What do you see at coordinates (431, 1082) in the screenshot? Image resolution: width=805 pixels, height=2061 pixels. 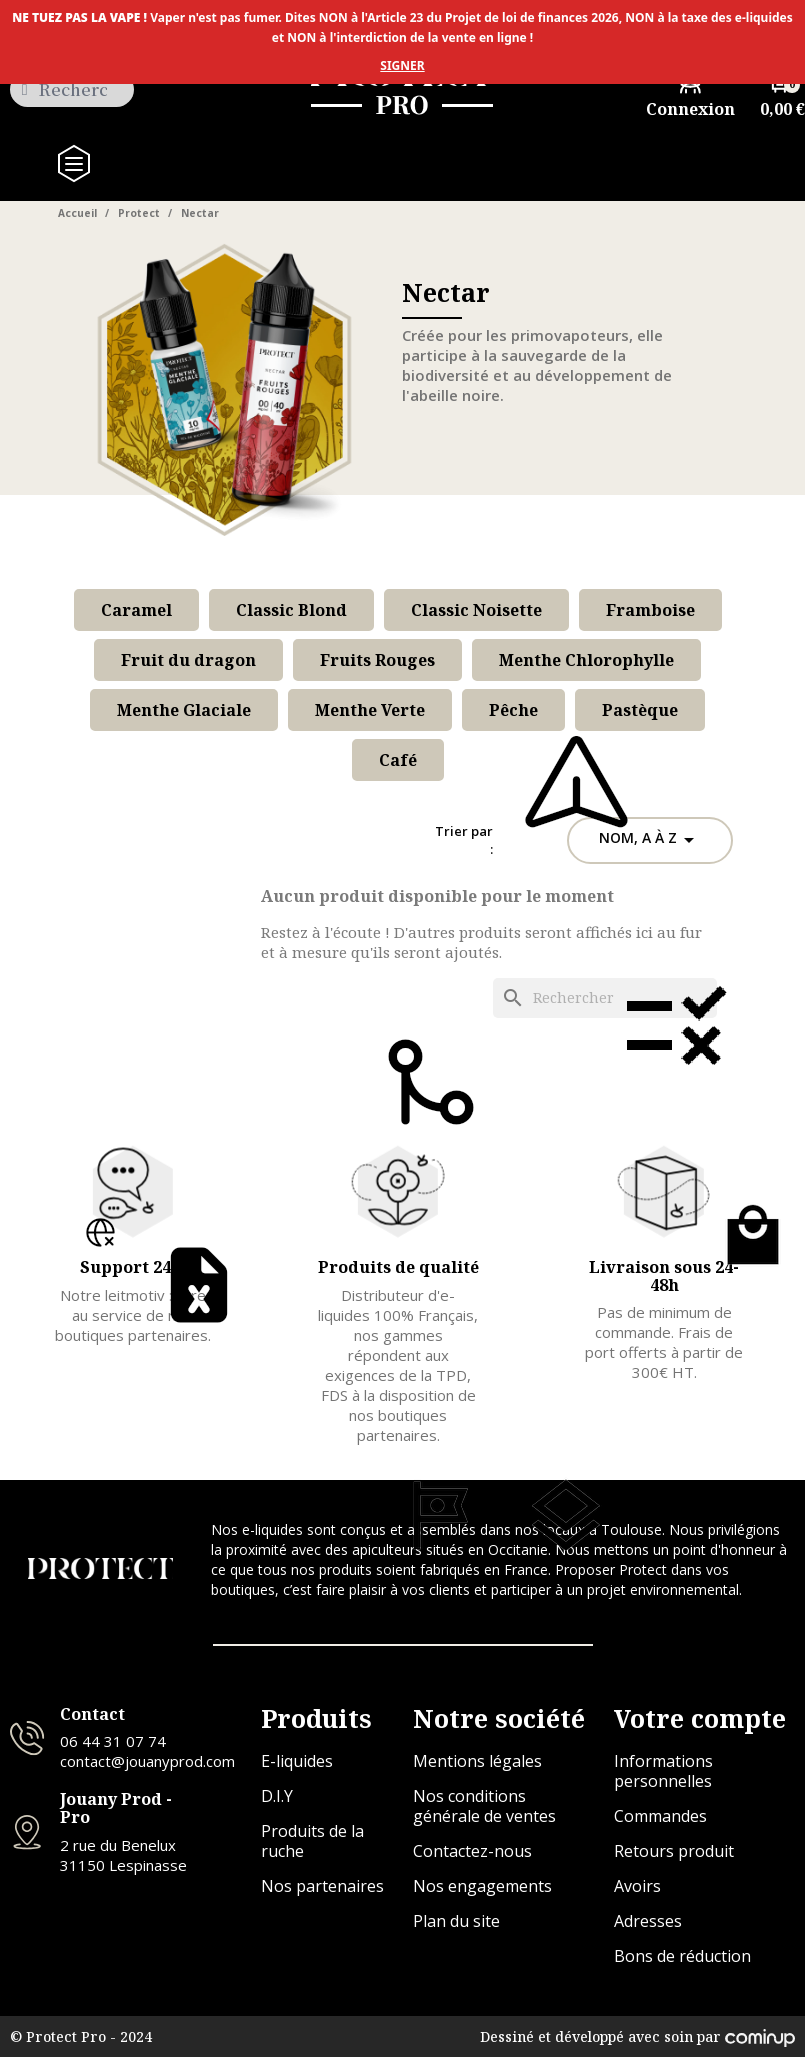 I see `merge branches in version control` at bounding box center [431, 1082].